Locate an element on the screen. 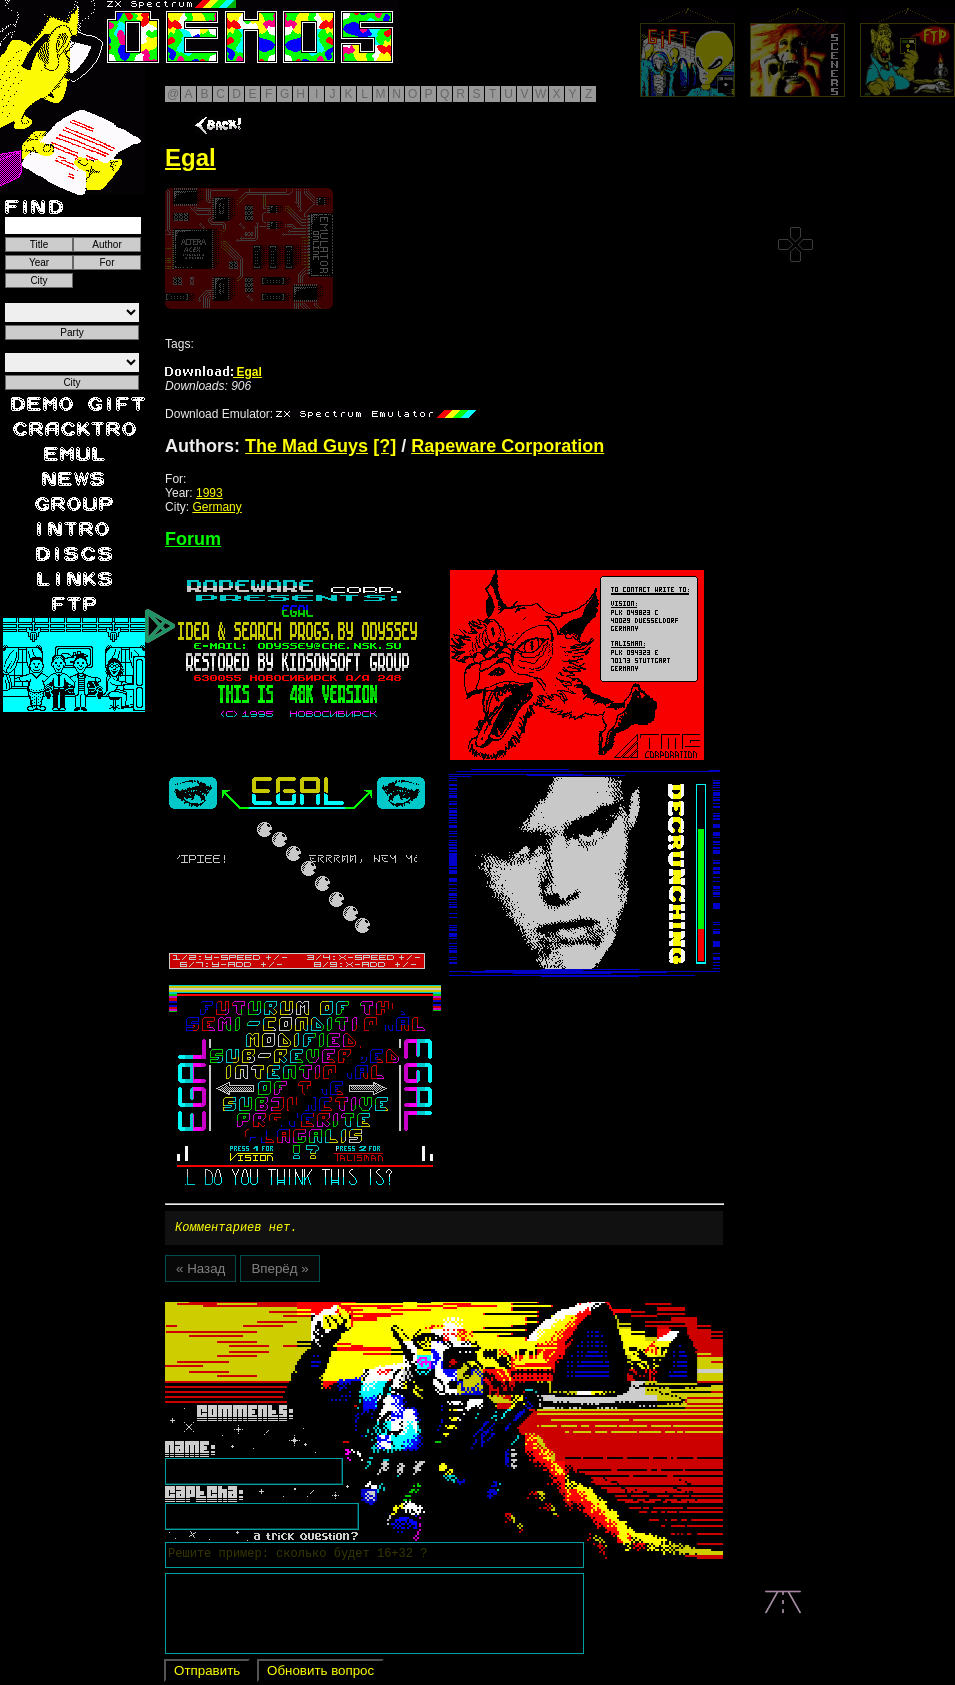 This screenshot has width=955, height=1685. access games or gaming section is located at coordinates (795, 244).